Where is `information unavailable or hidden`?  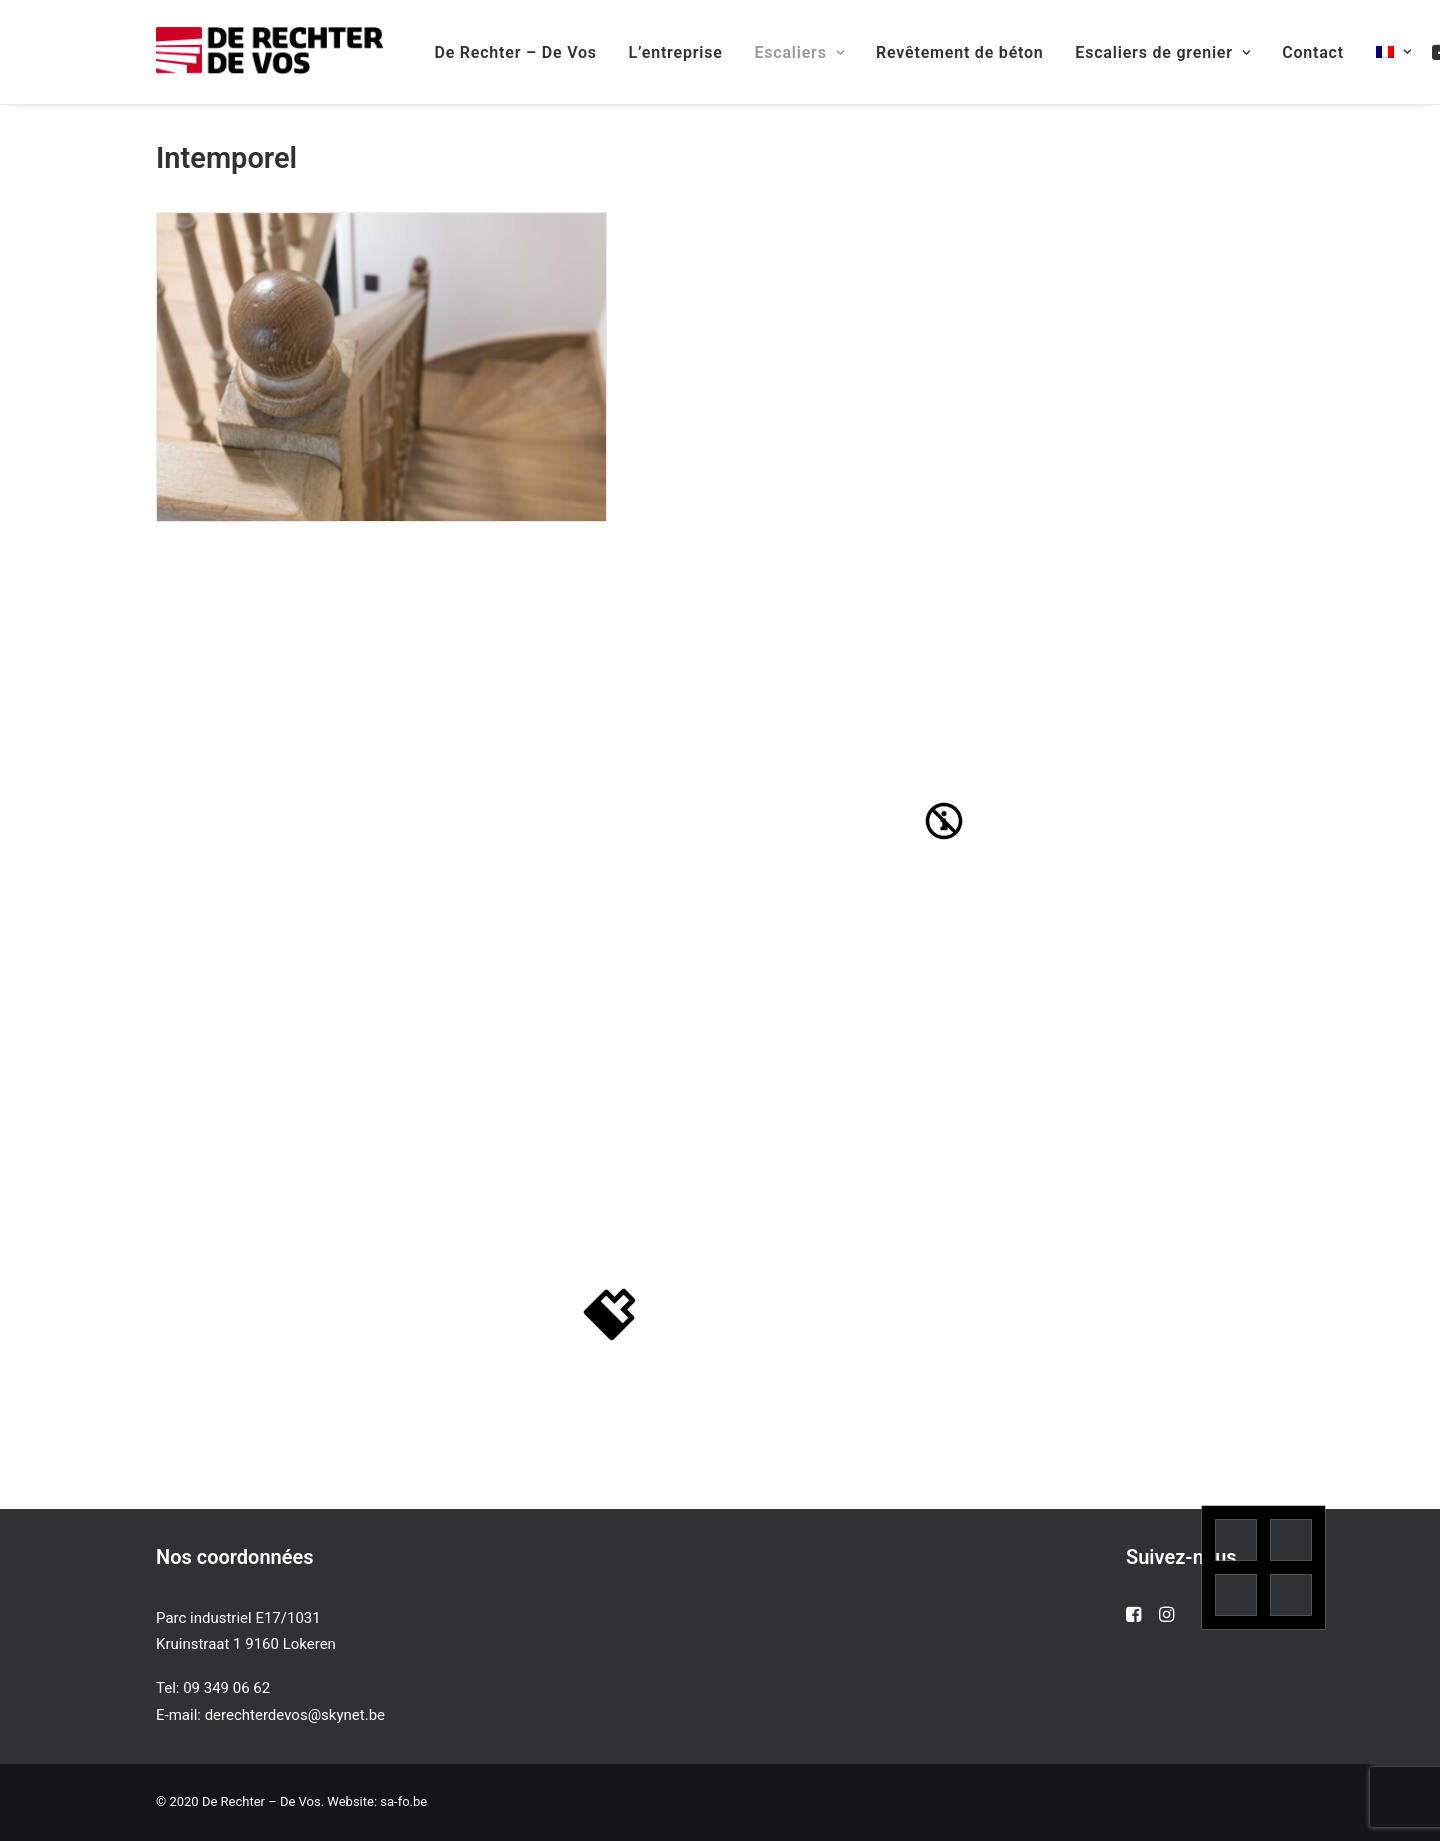 information unavailable or hidden is located at coordinates (944, 821).